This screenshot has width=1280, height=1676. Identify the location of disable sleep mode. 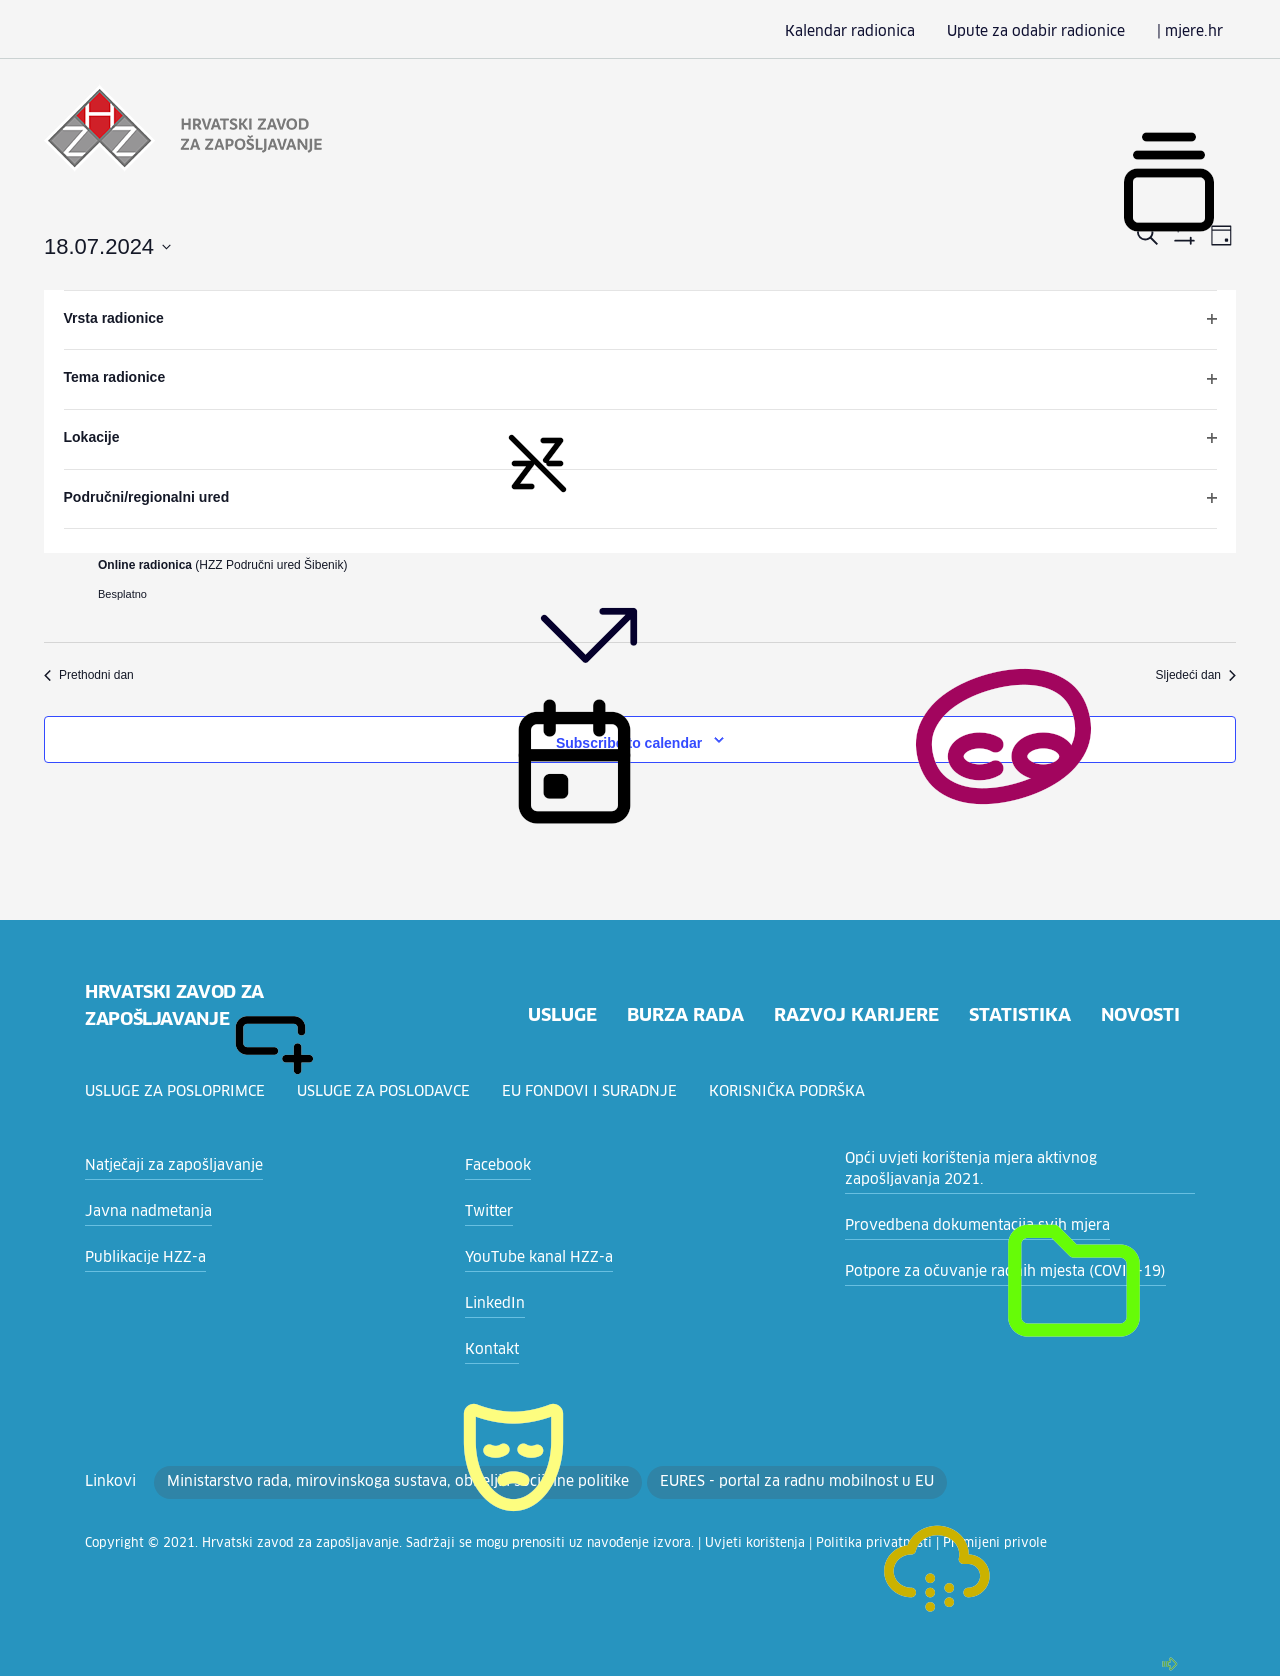
(537, 463).